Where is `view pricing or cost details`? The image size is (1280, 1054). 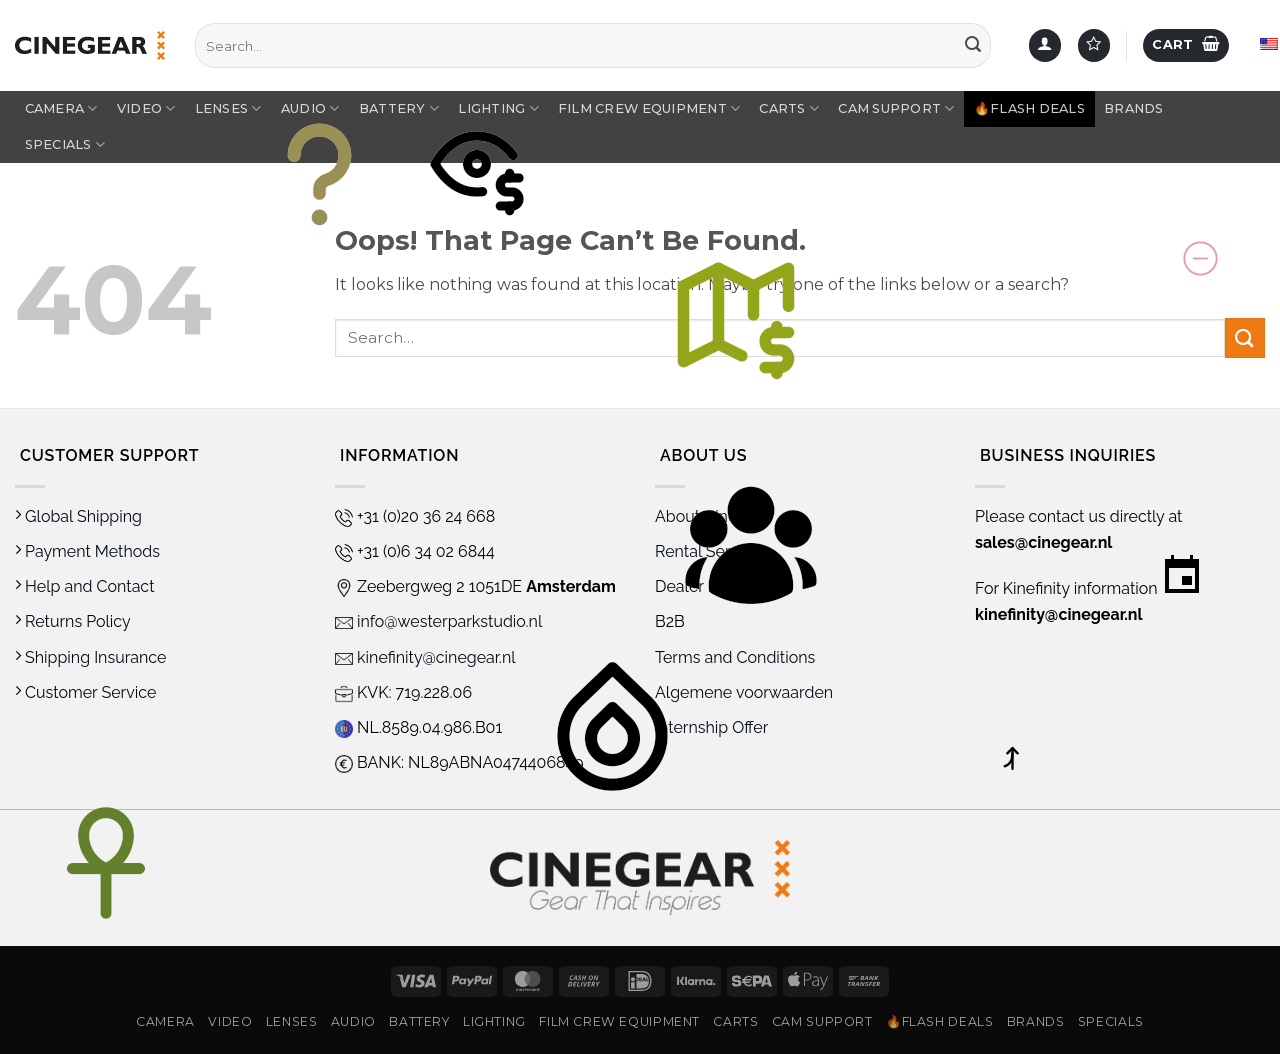
view pricing or cost details is located at coordinates (477, 164).